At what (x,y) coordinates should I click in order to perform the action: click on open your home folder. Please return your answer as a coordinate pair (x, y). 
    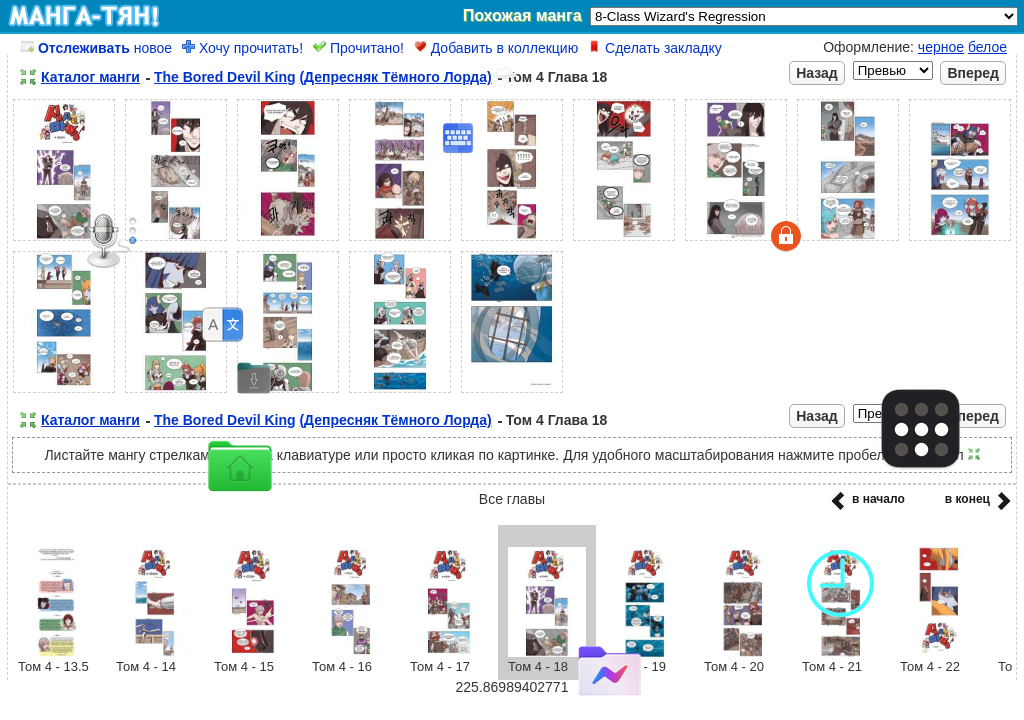
    Looking at the image, I should click on (240, 466).